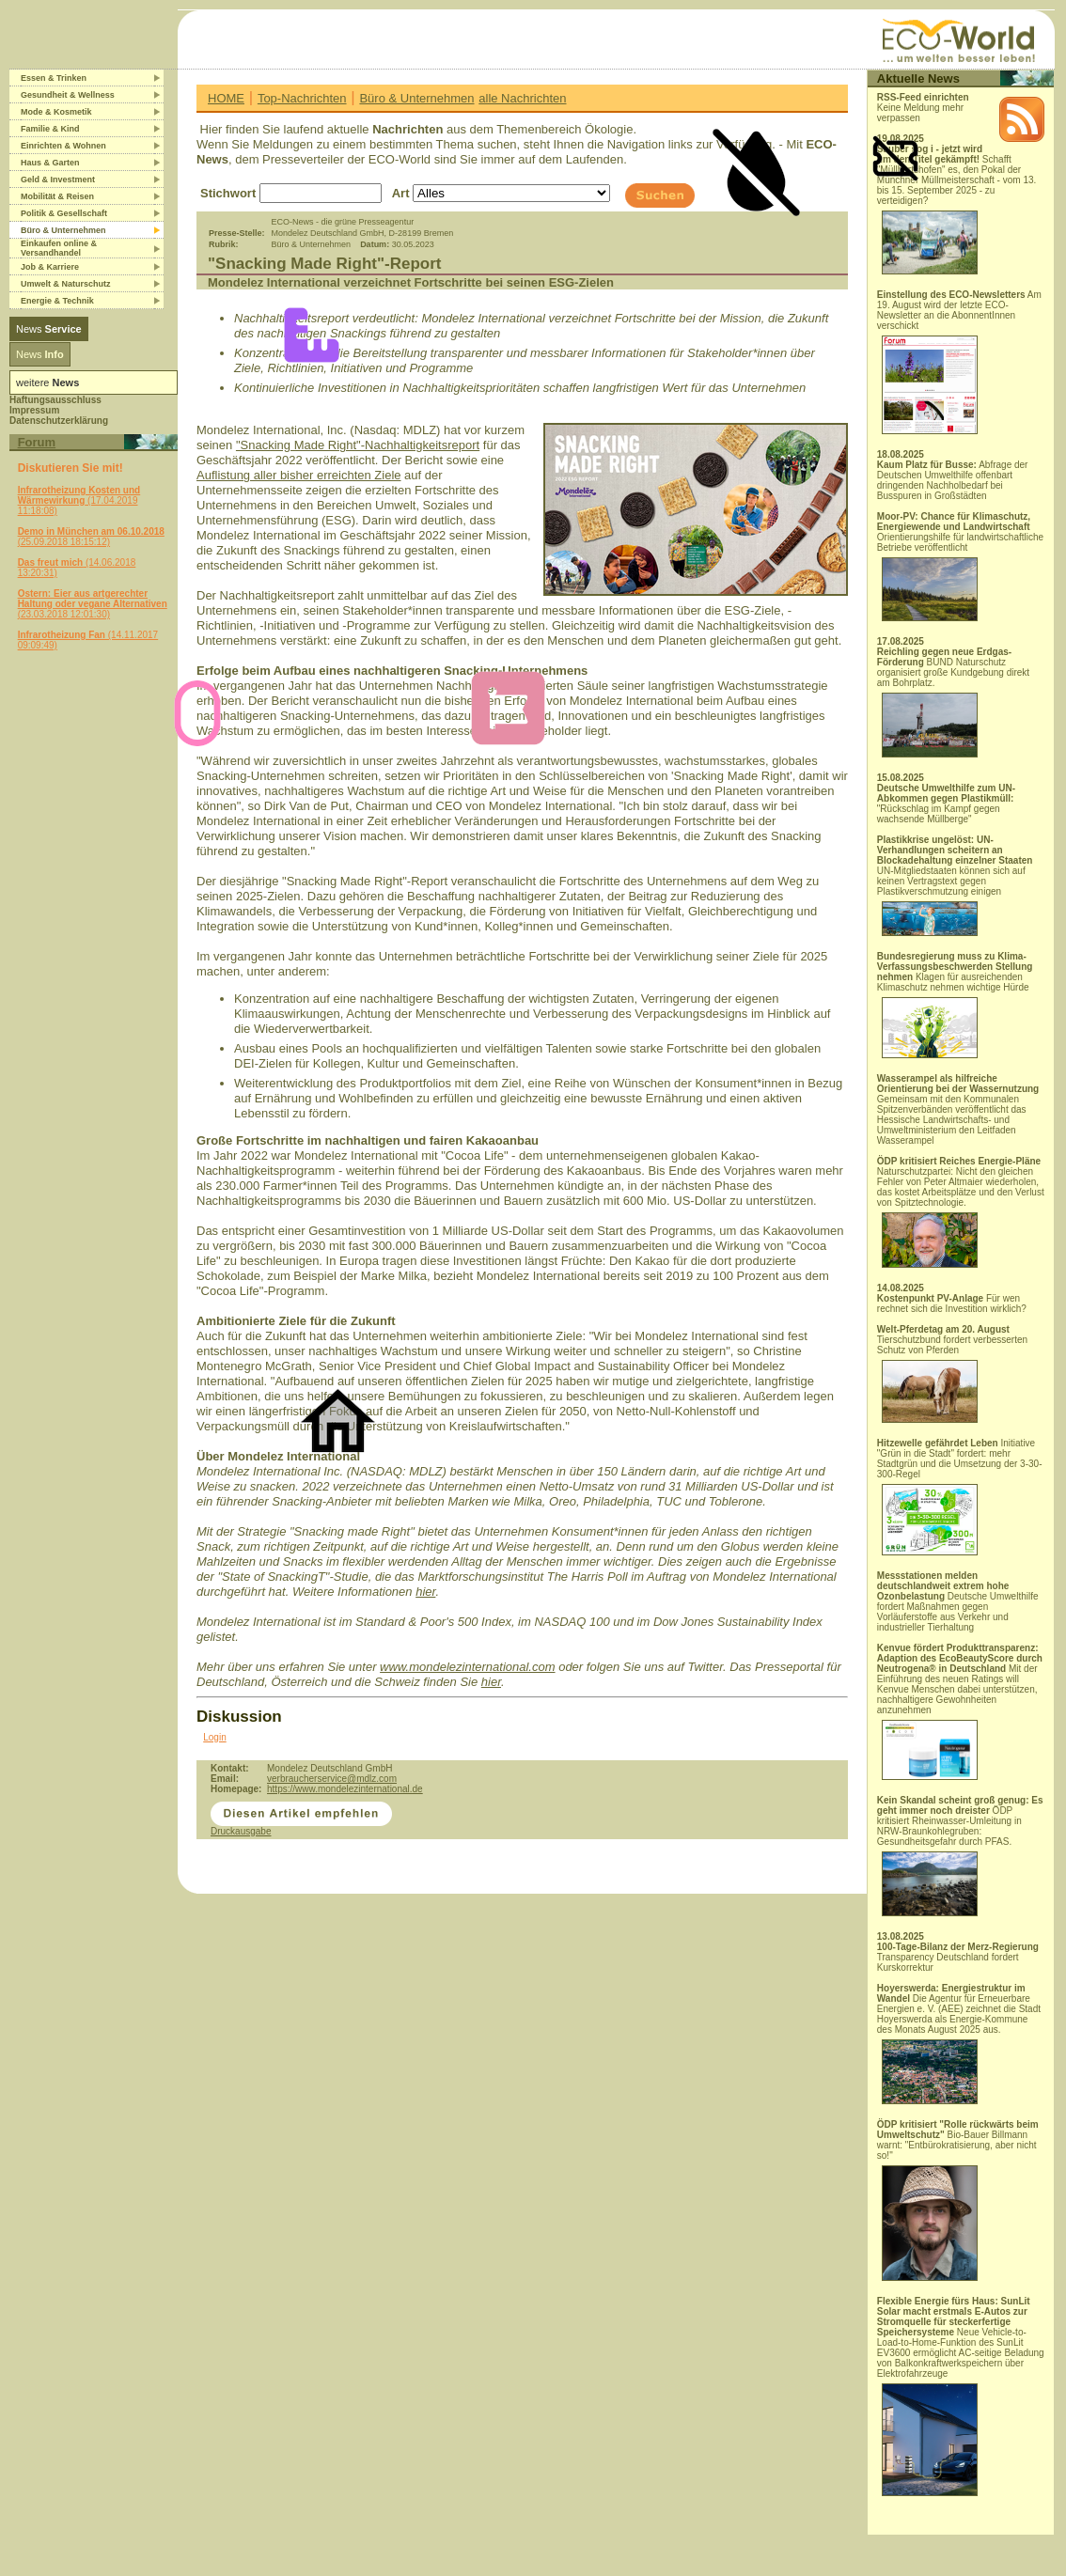  What do you see at coordinates (337, 1422) in the screenshot?
I see `navigate to the home screen` at bounding box center [337, 1422].